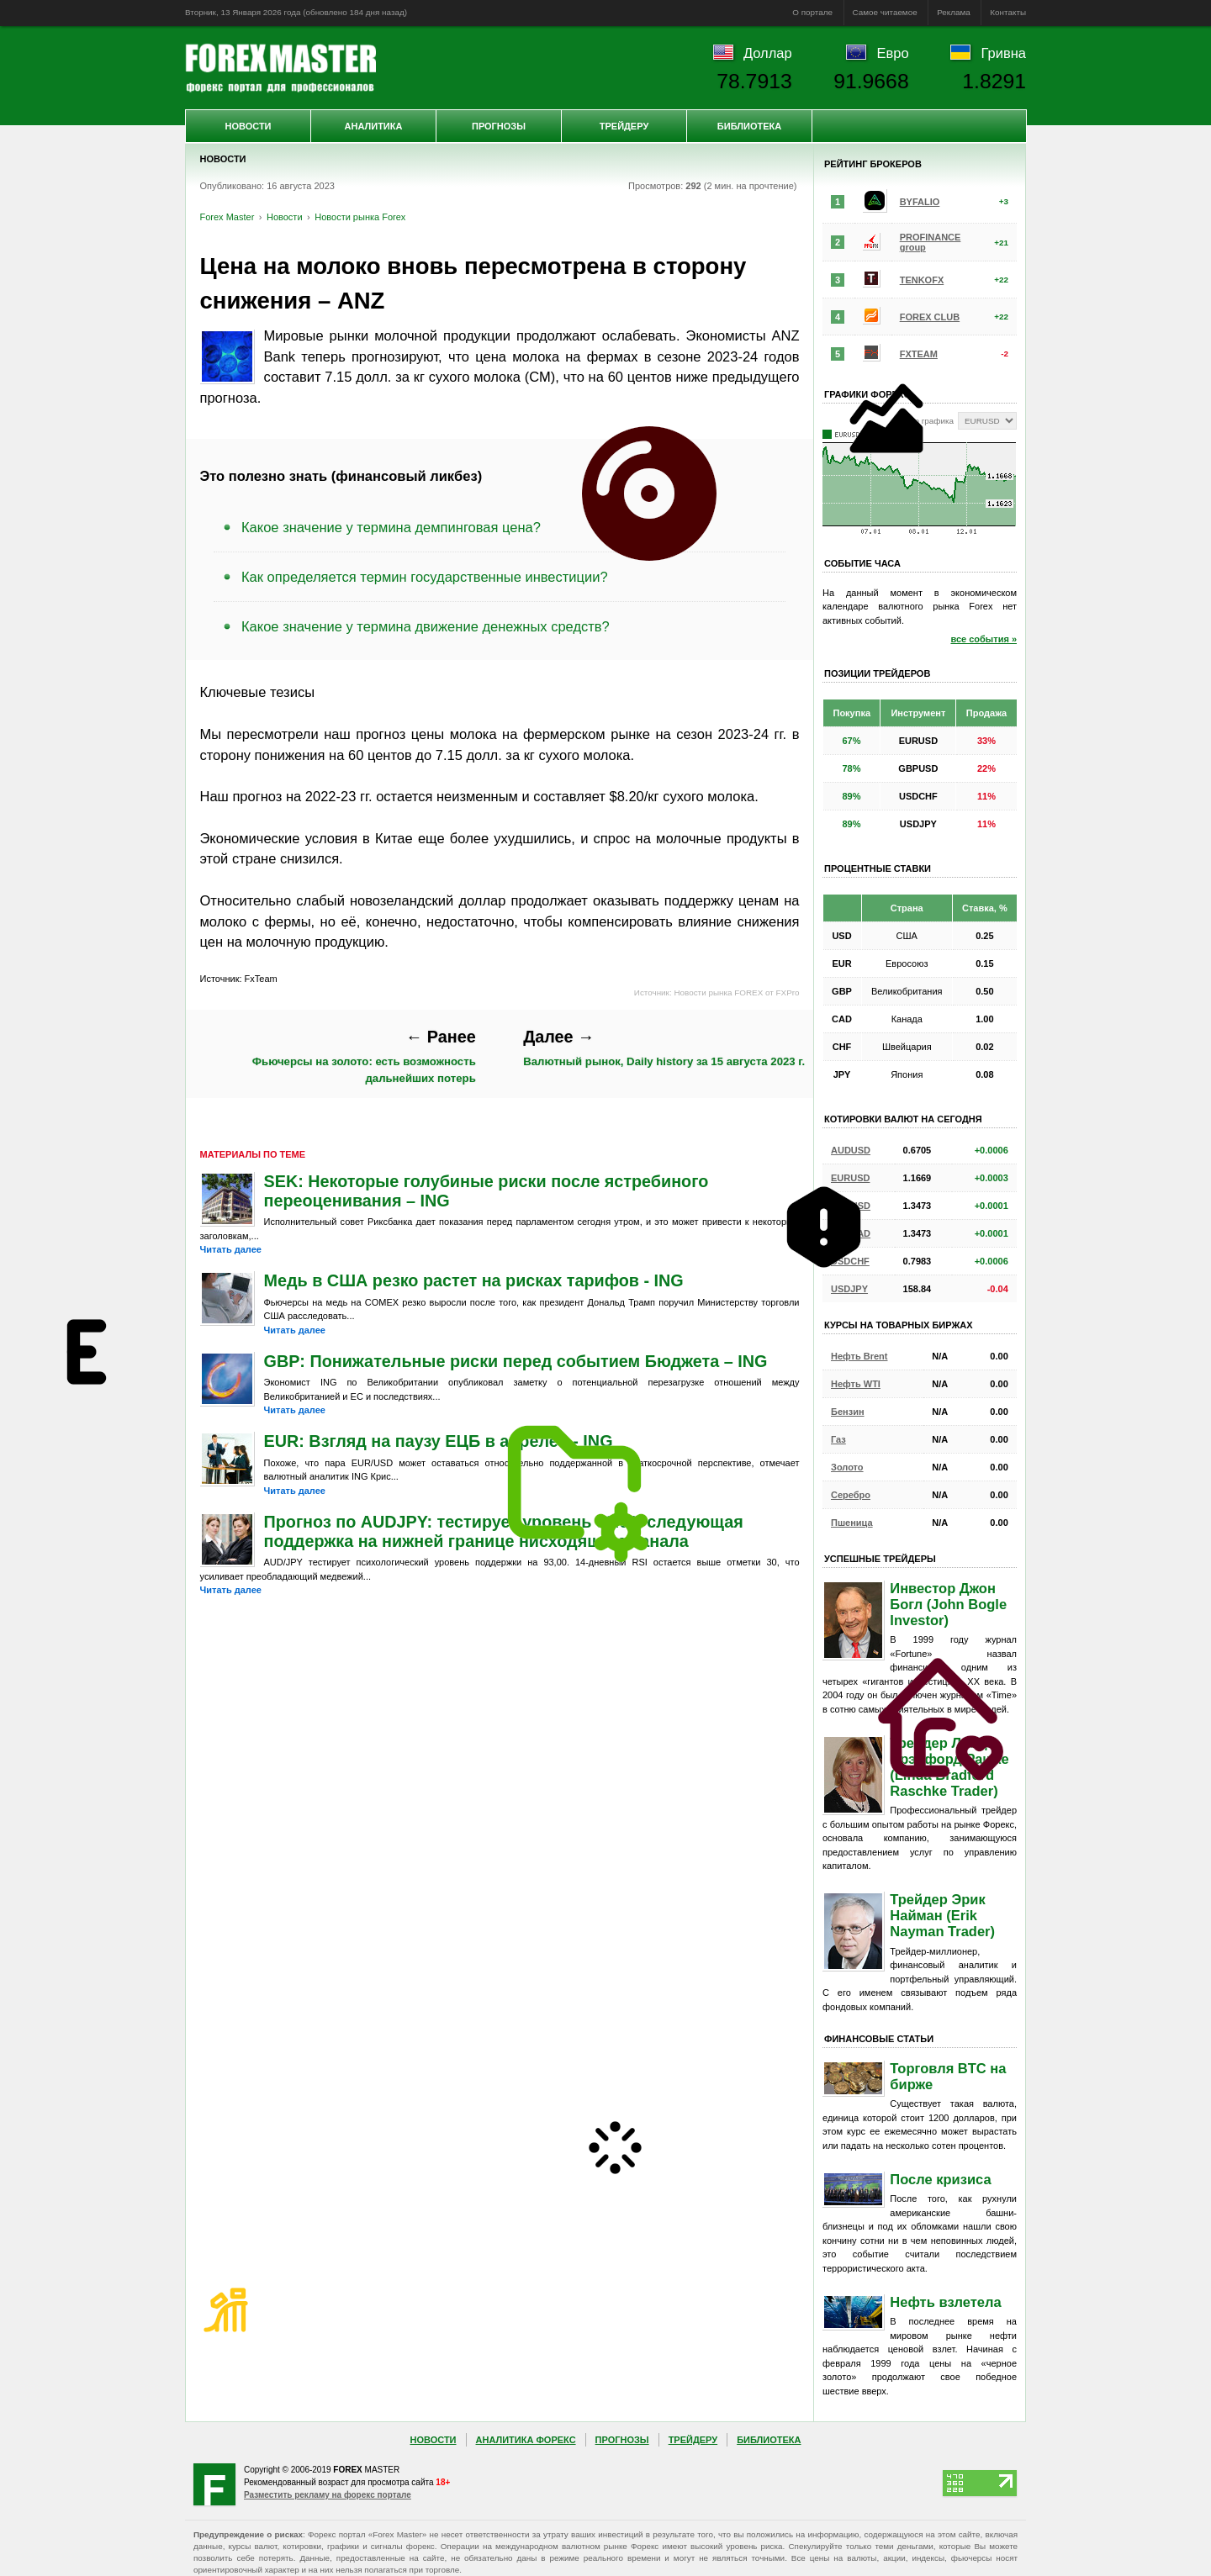  What do you see at coordinates (615, 2147) in the screenshot?
I see `open steam gaming platform` at bounding box center [615, 2147].